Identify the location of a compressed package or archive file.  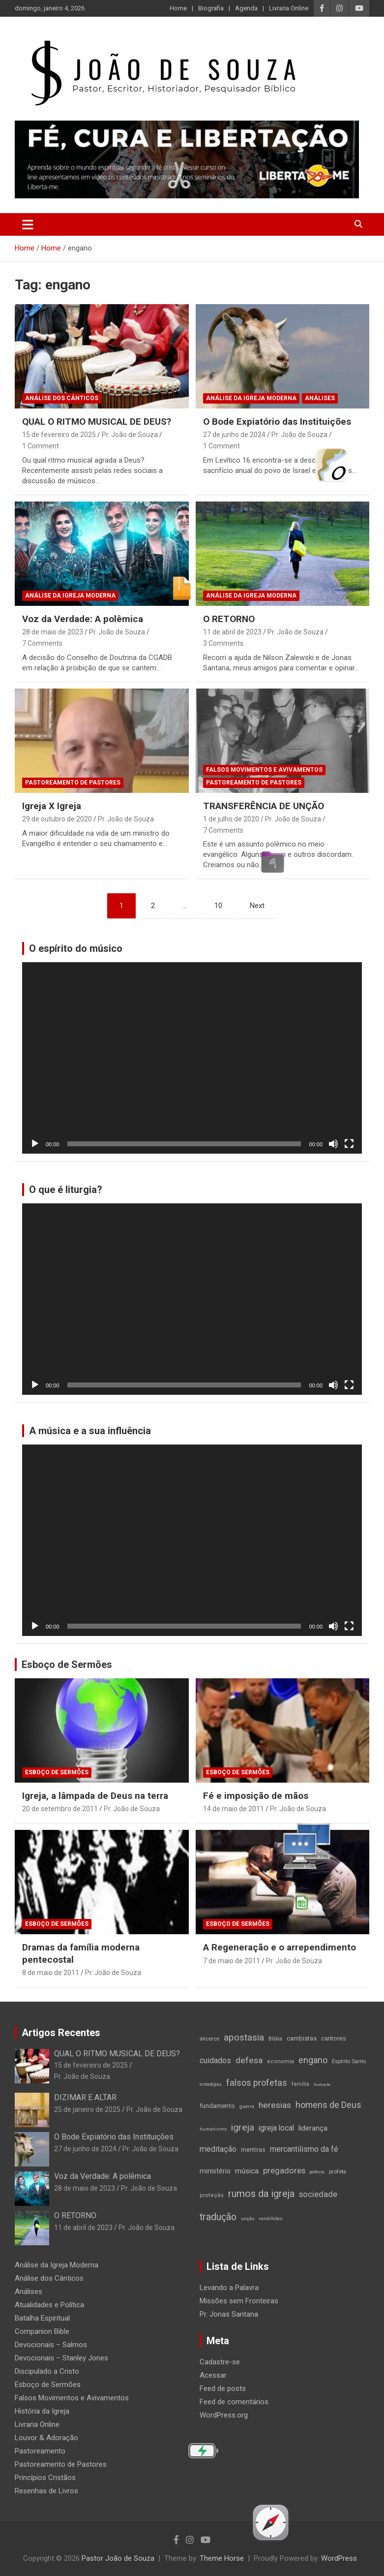
(182, 589).